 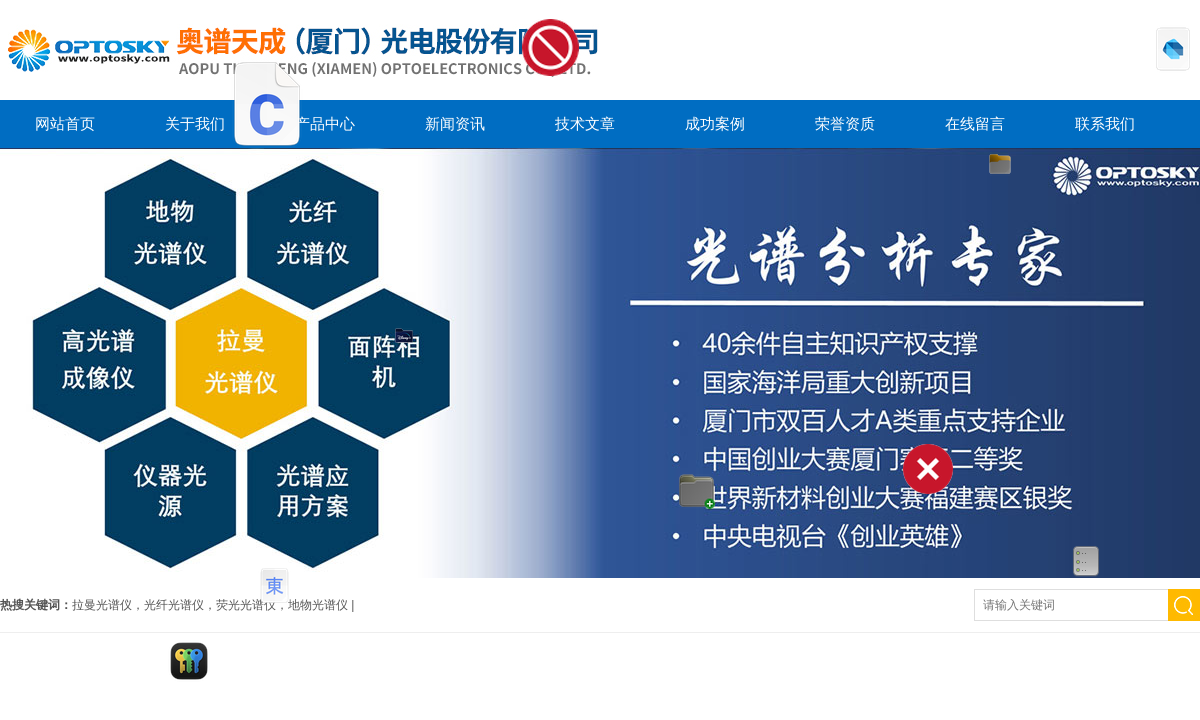 I want to click on a C programming language source file, so click(x=267, y=104).